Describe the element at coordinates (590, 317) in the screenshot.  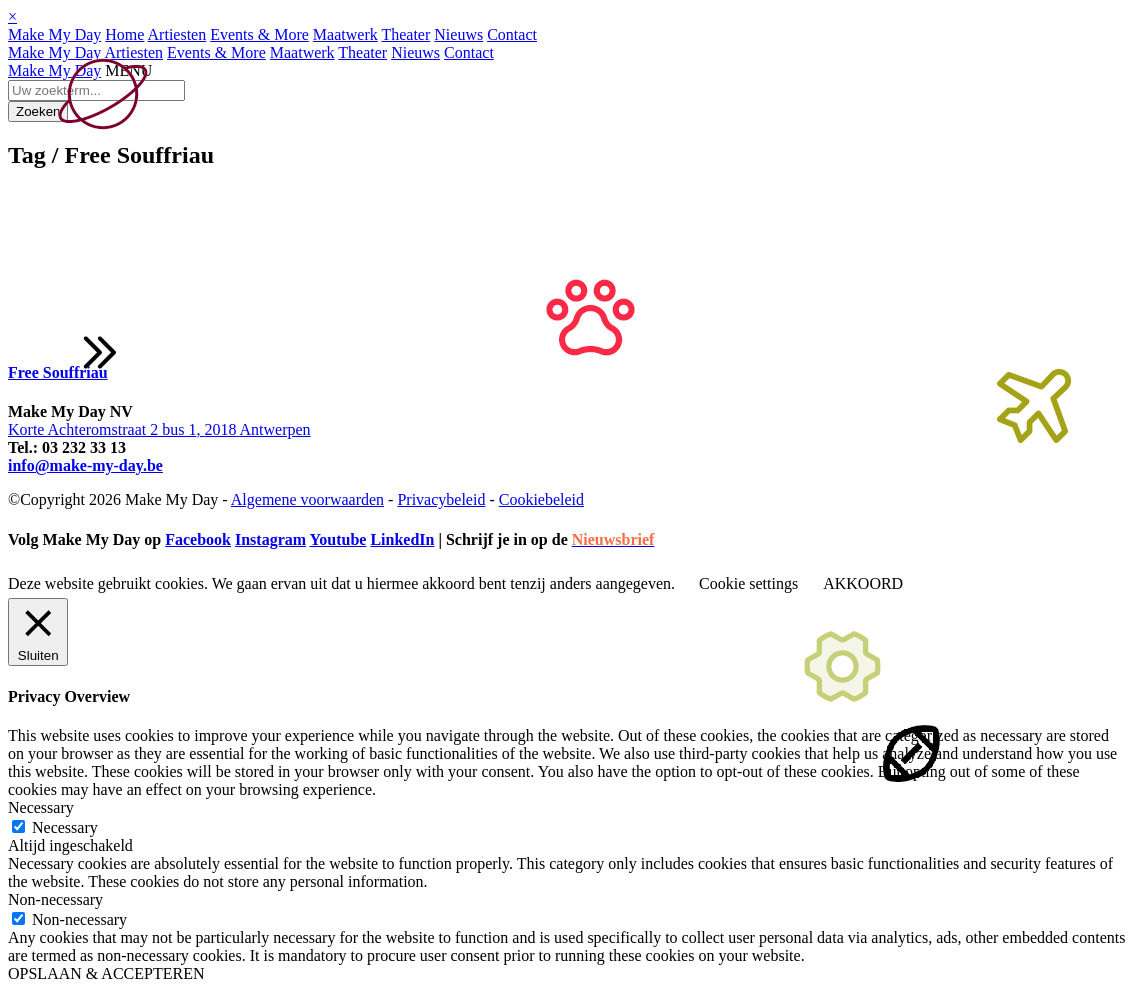
I see `access pet-related features or settings` at that location.